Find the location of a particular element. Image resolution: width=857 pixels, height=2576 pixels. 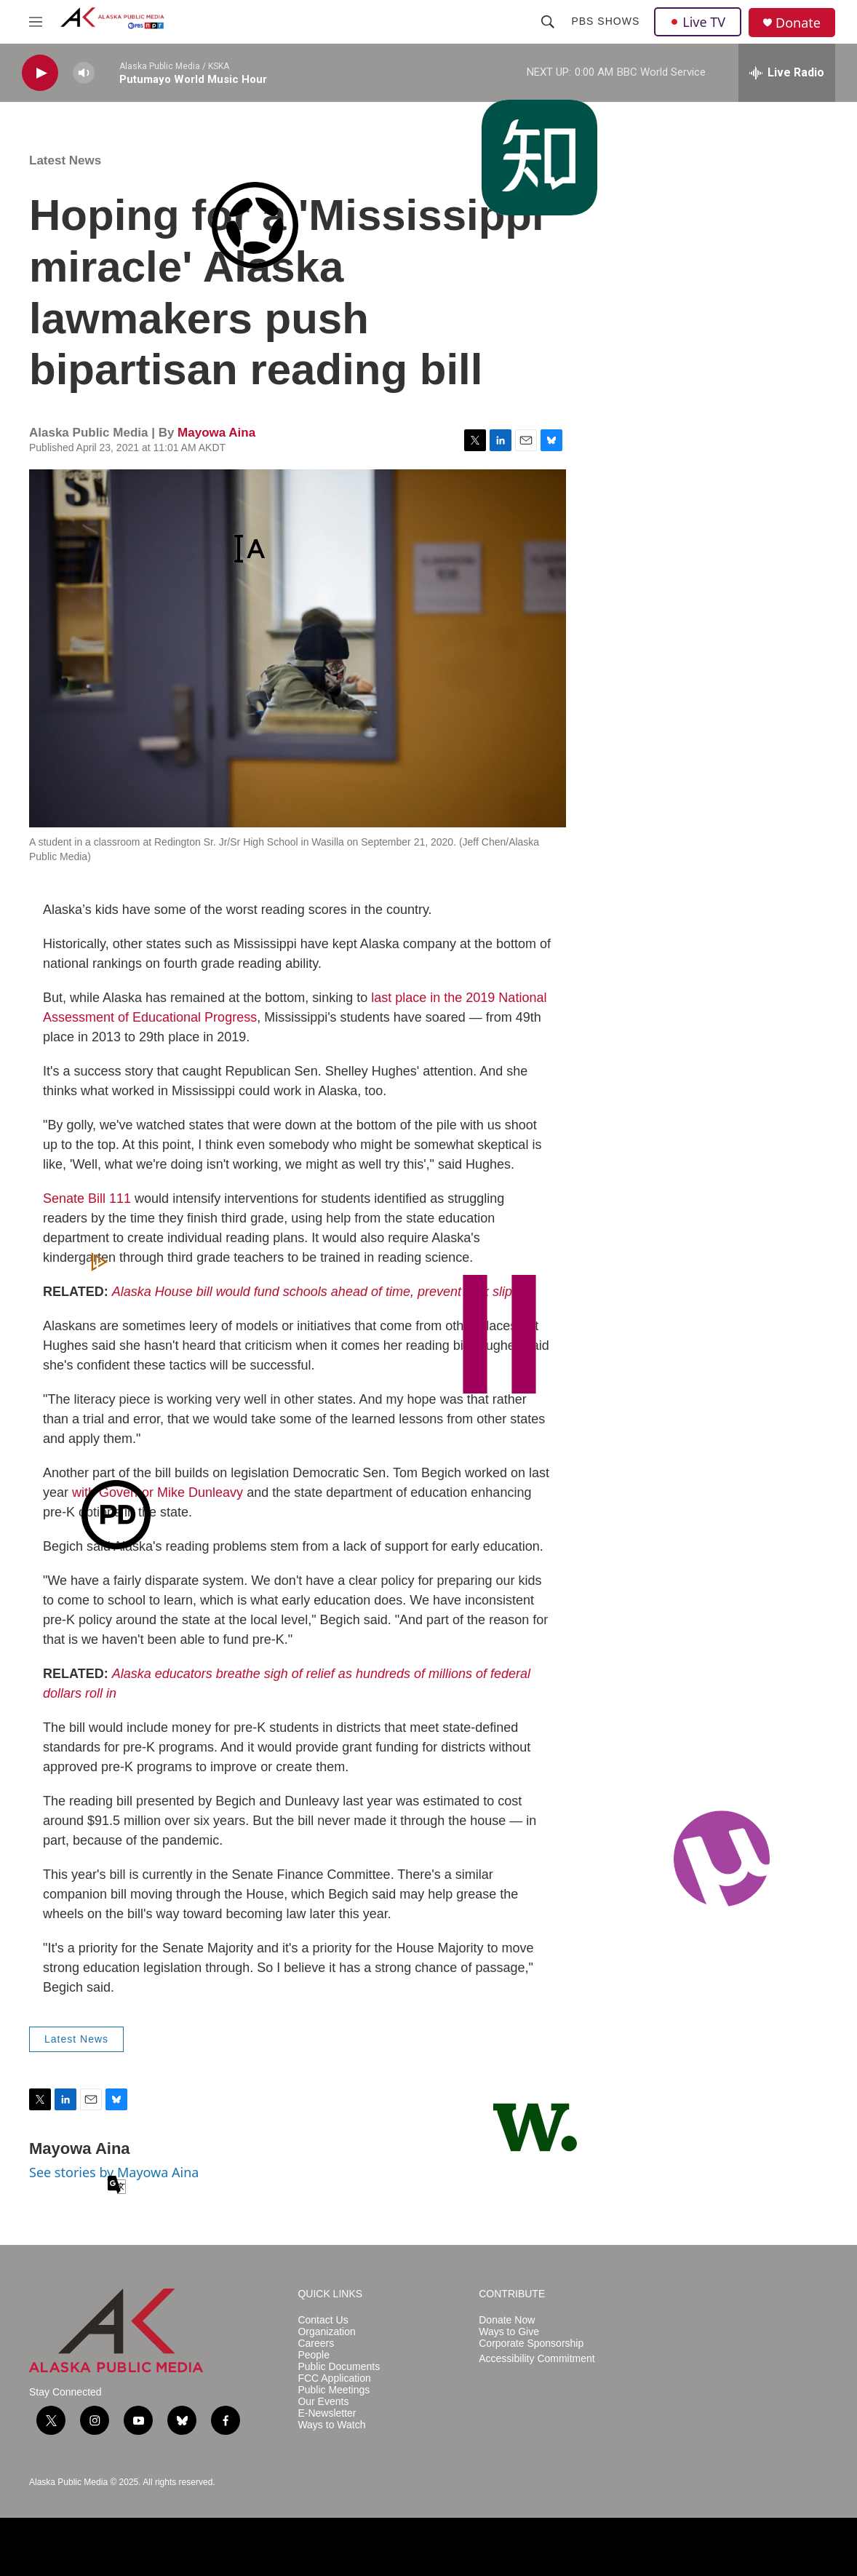

open lapce code editor is located at coordinates (100, 1262).